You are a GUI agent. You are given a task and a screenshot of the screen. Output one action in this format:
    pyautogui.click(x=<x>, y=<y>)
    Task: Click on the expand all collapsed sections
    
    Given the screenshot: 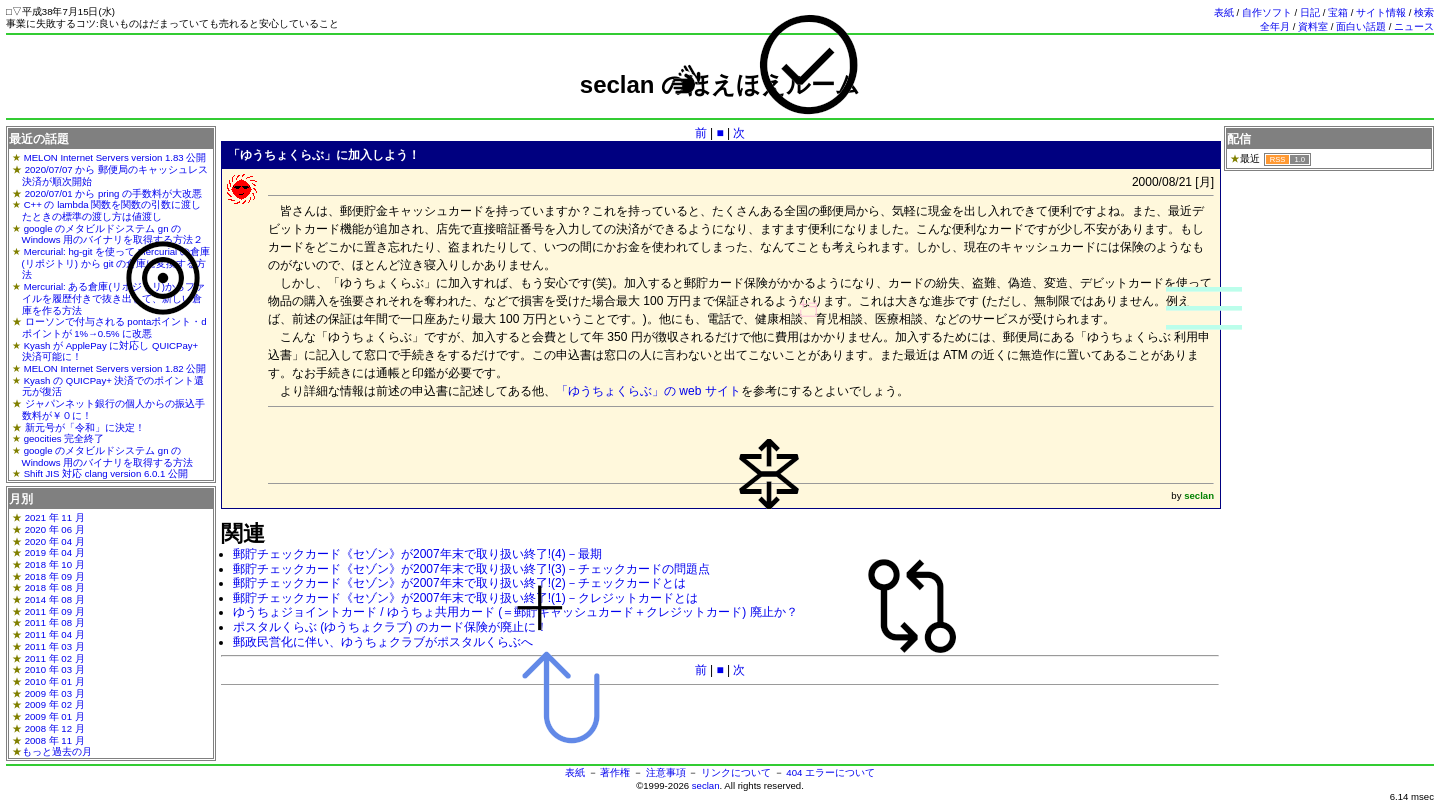 What is the action you would take?
    pyautogui.click(x=769, y=474)
    